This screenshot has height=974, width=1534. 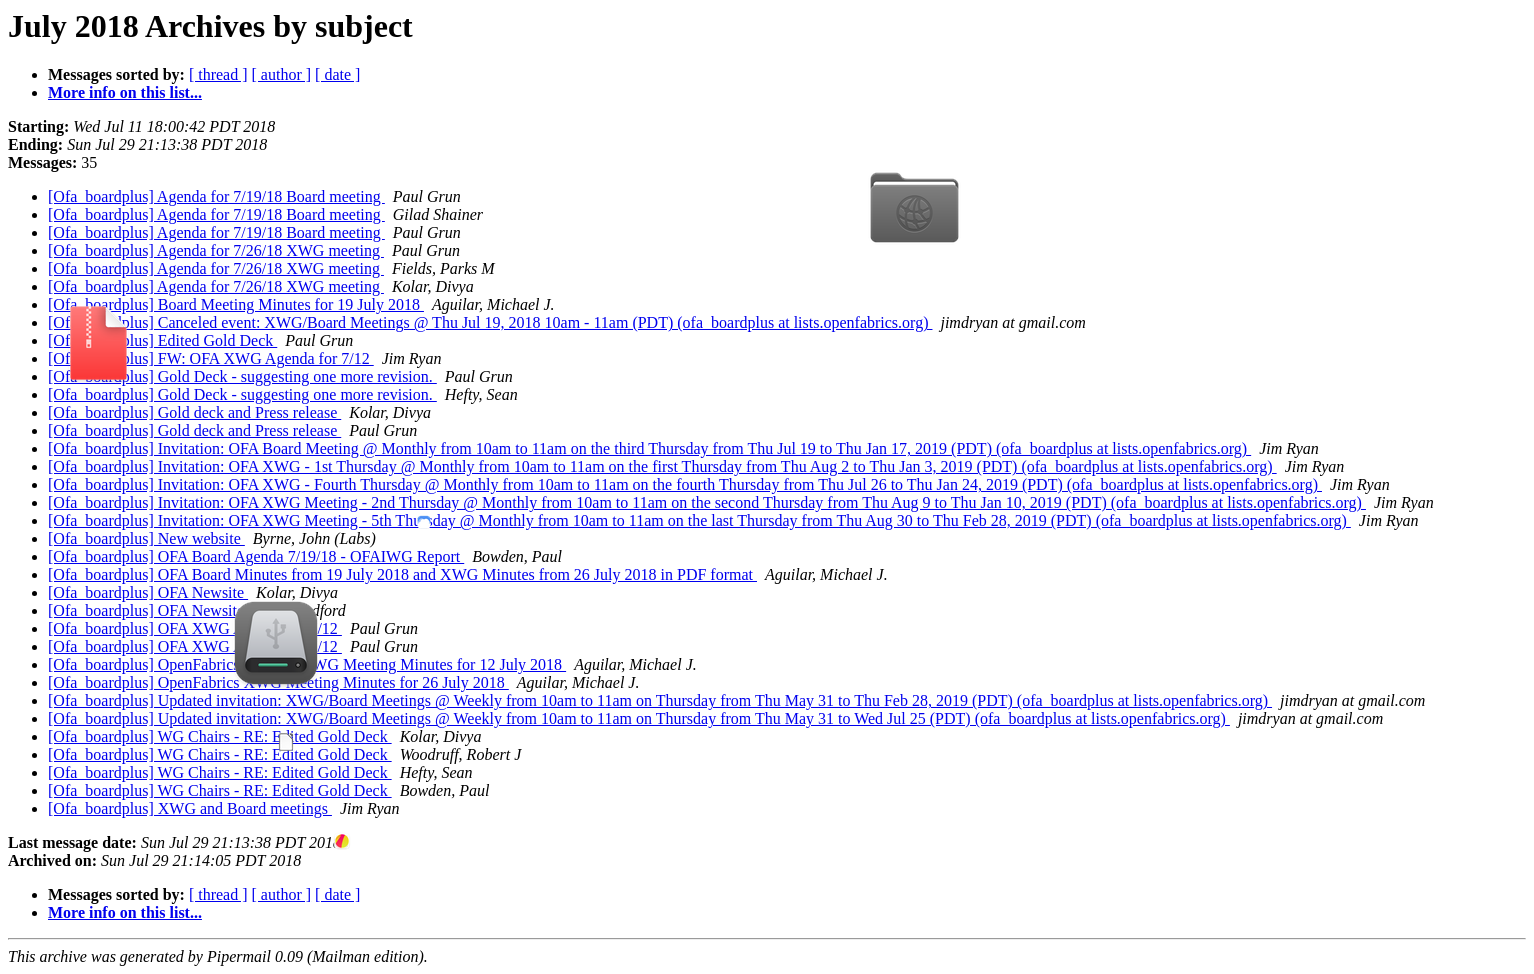 What do you see at coordinates (450, 533) in the screenshot?
I see `manage saved passwords and login credentials` at bounding box center [450, 533].